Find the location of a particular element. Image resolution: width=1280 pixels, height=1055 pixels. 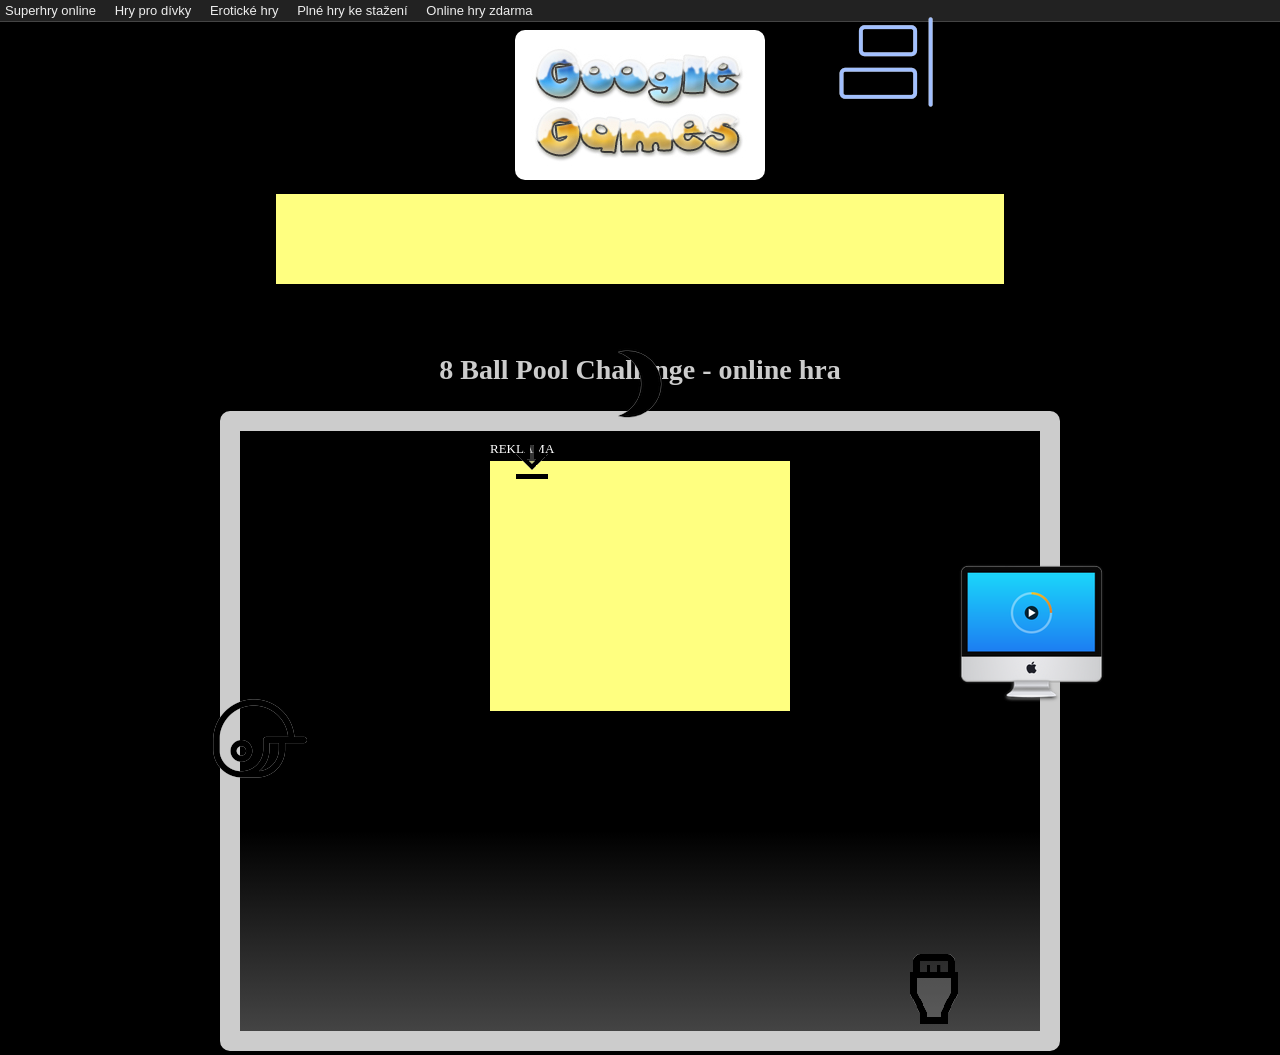

toggle dark mode or night theme is located at coordinates (638, 384).